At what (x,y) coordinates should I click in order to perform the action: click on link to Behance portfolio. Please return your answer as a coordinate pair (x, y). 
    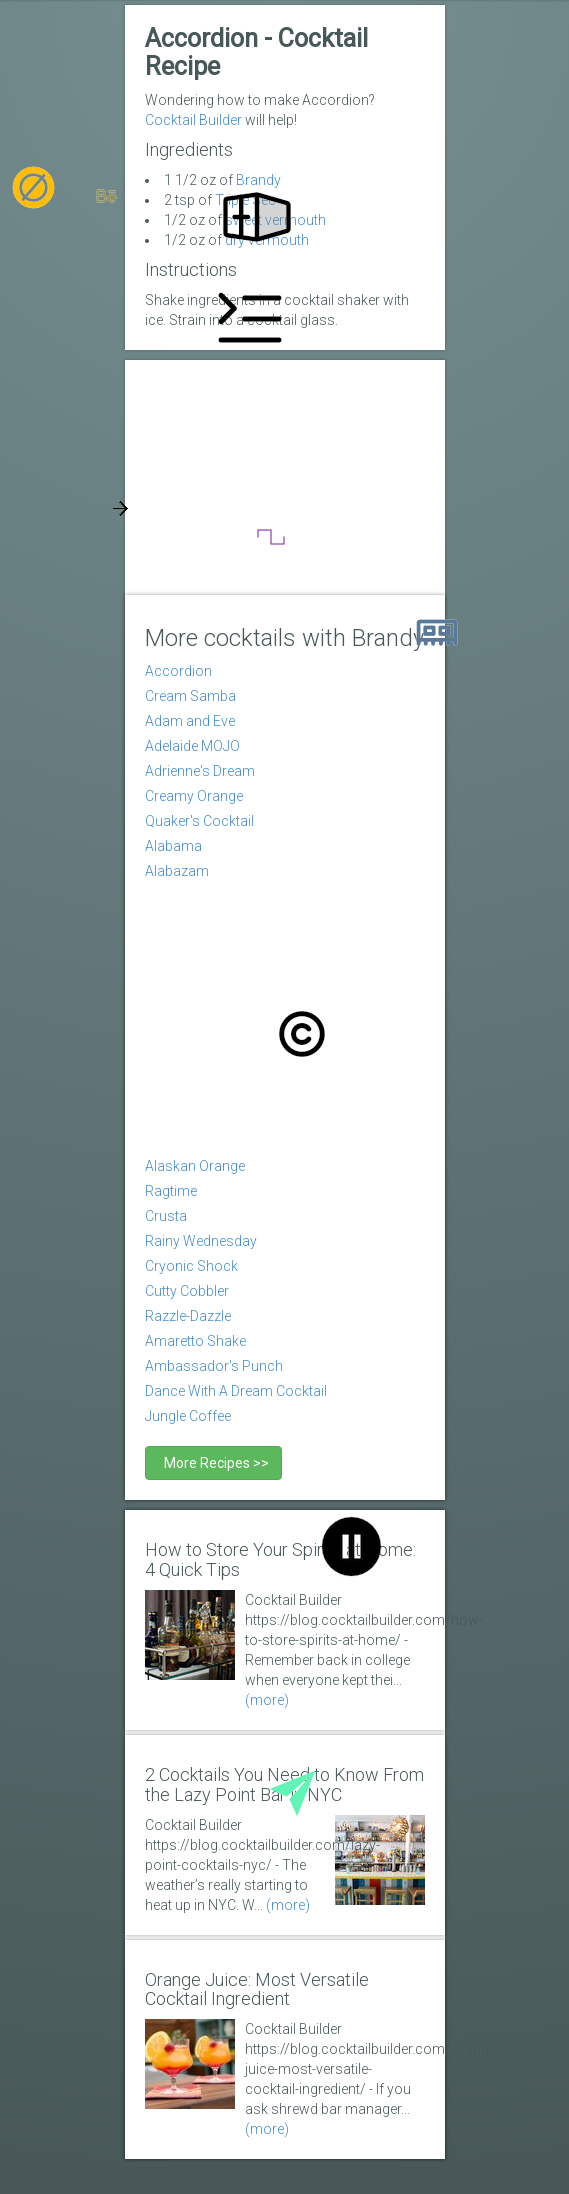
    Looking at the image, I should click on (106, 196).